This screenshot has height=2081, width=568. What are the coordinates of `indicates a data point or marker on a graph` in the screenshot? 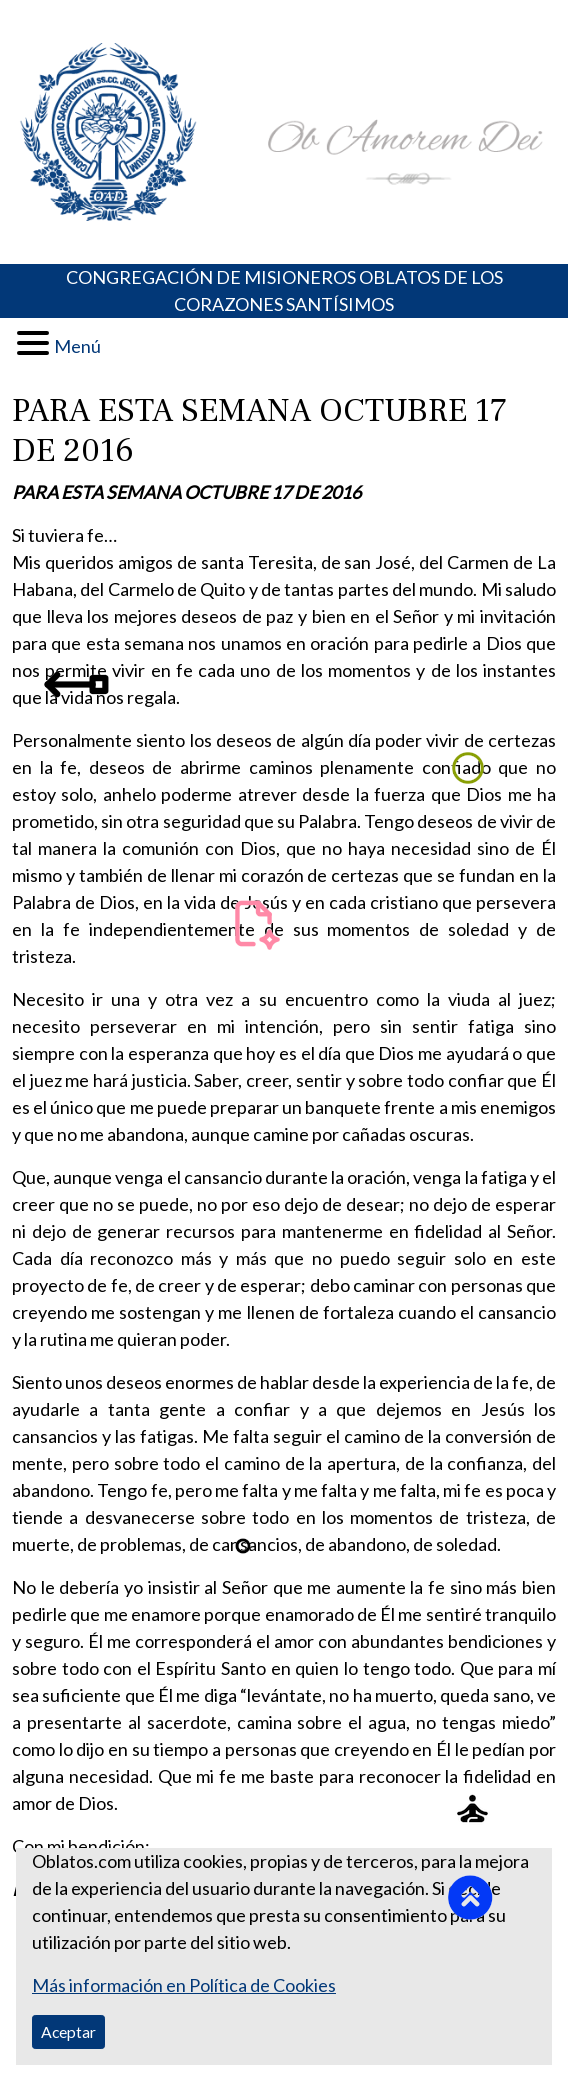 It's located at (243, 1546).